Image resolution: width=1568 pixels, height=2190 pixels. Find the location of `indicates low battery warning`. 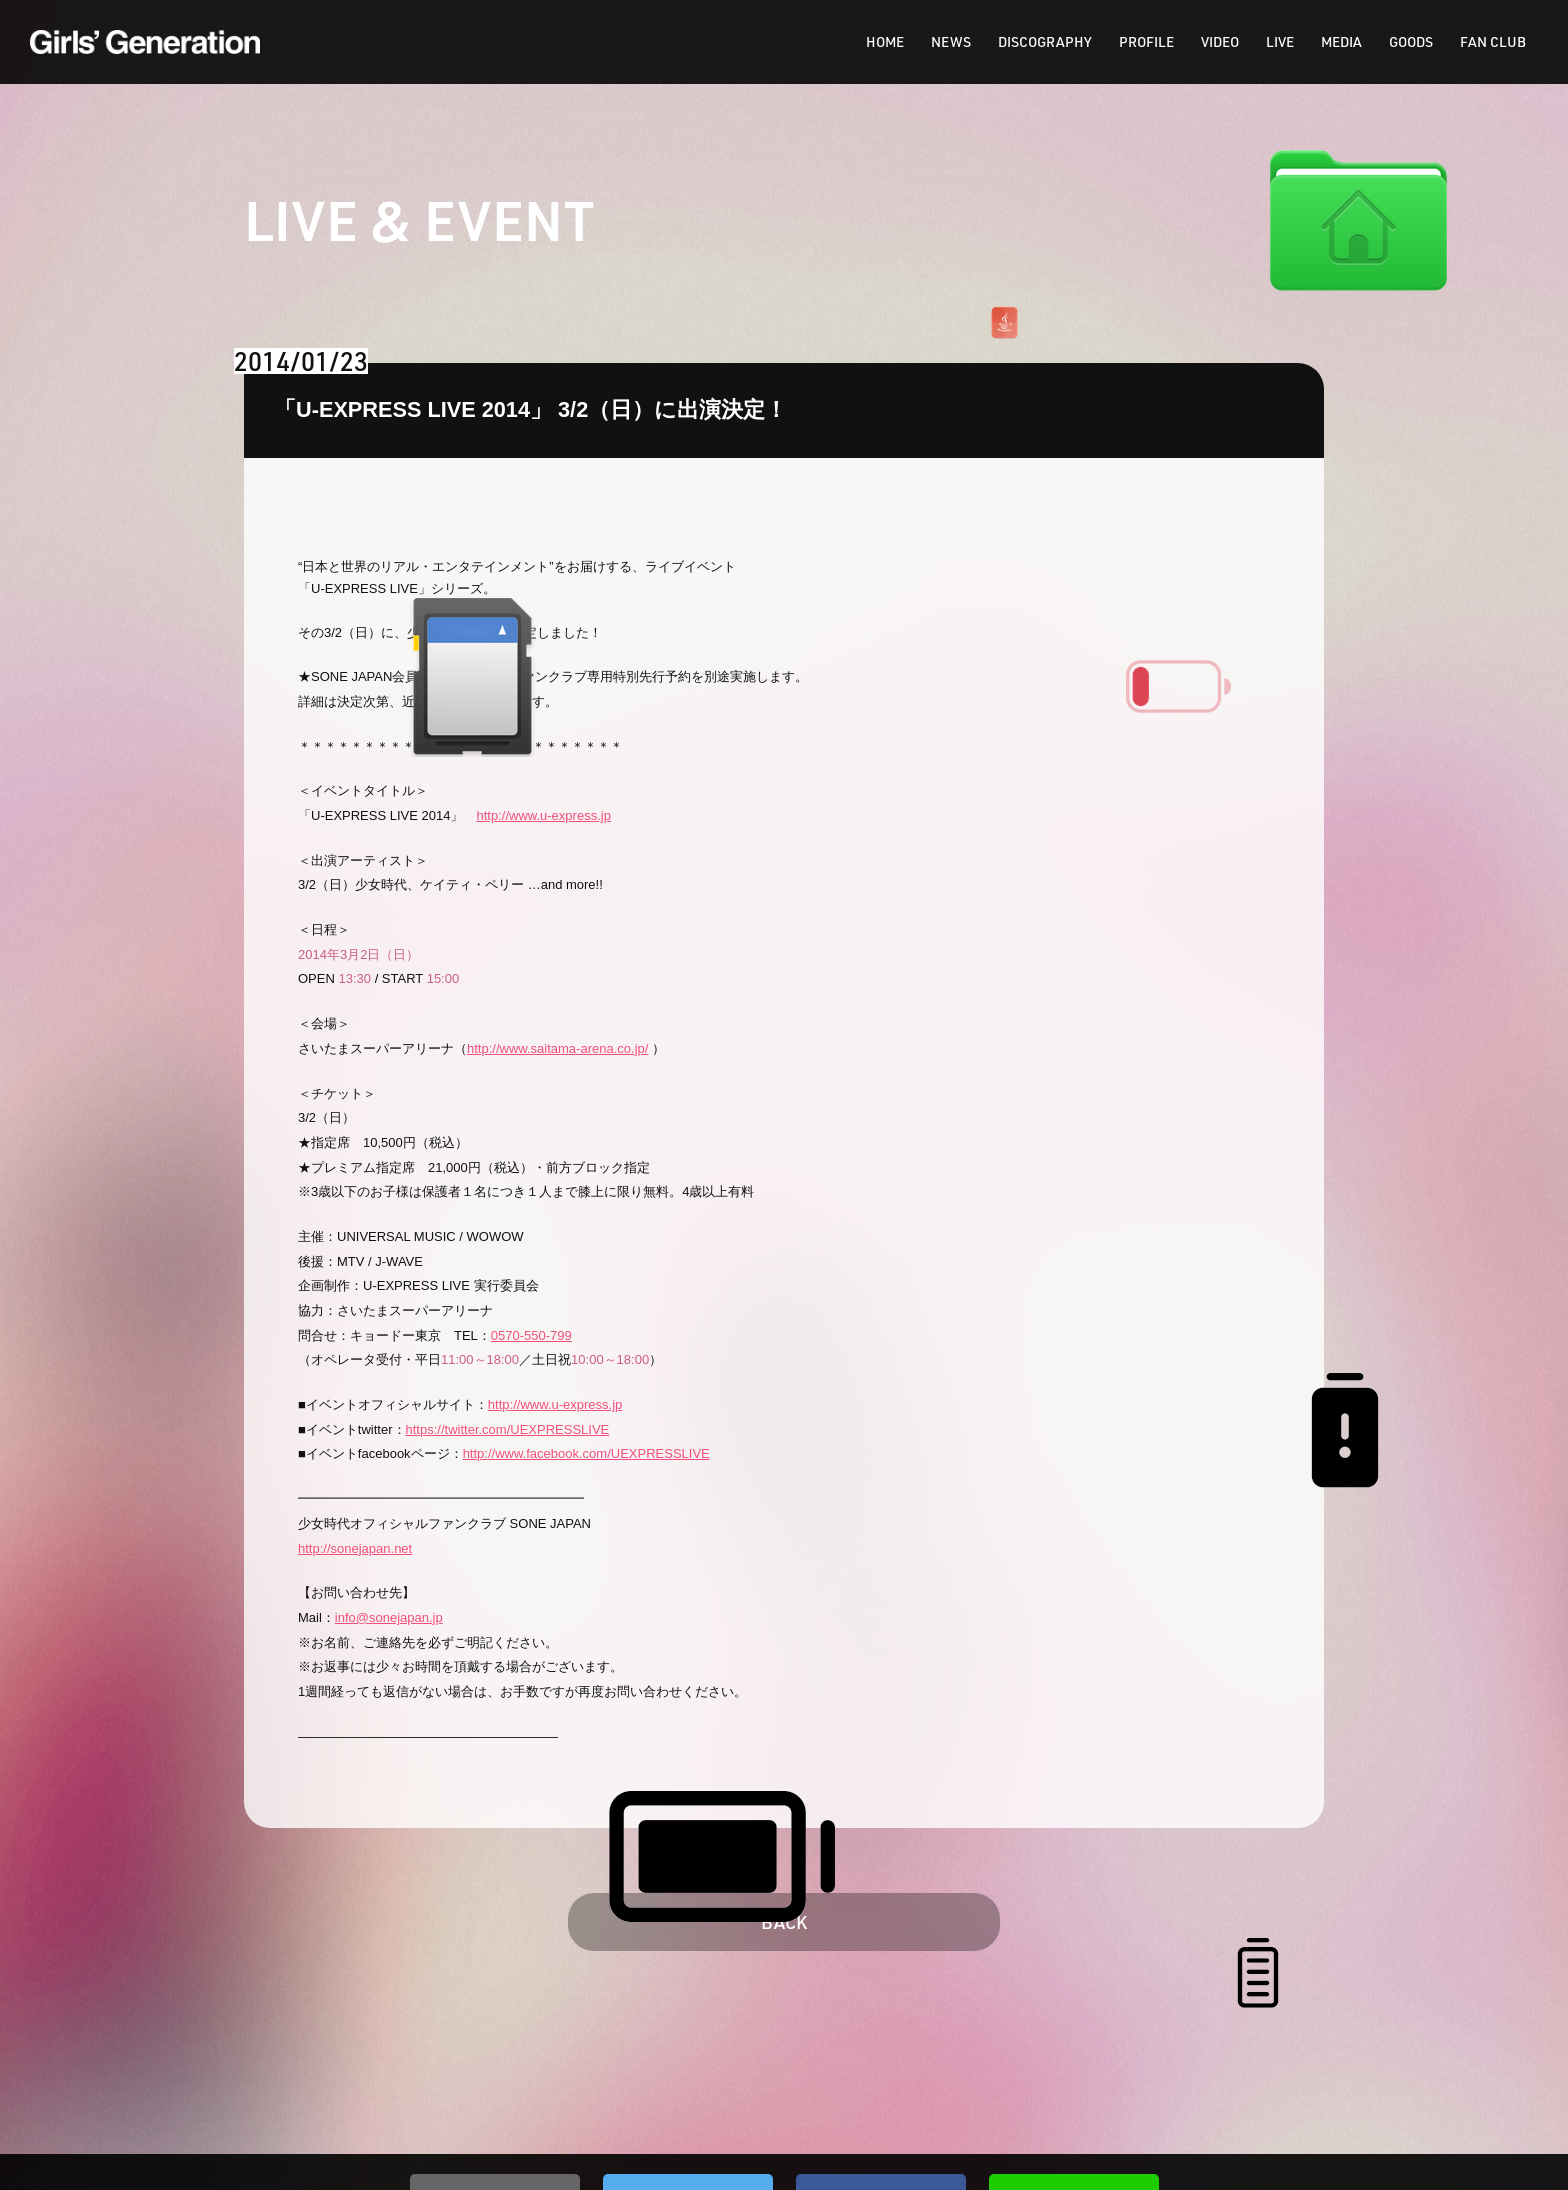

indicates low battery warning is located at coordinates (1345, 1432).